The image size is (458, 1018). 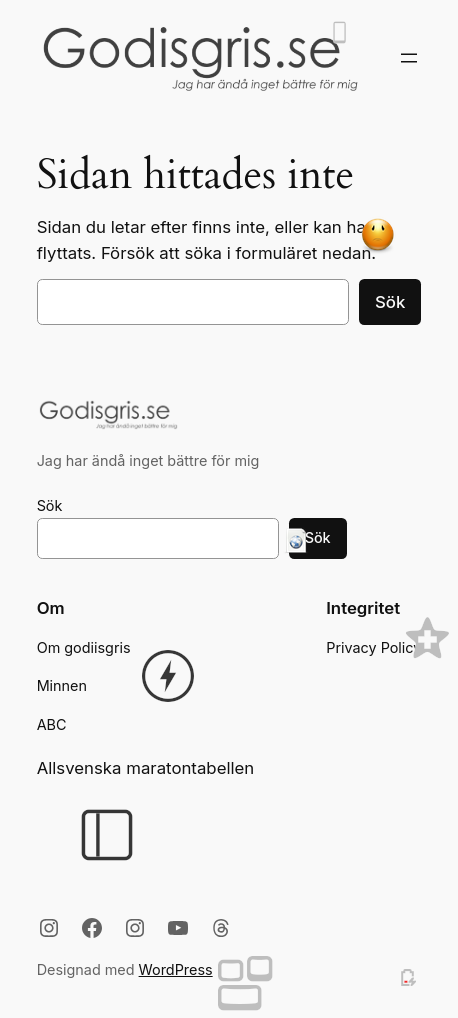 I want to click on add to favorites, so click(x=427, y=639).